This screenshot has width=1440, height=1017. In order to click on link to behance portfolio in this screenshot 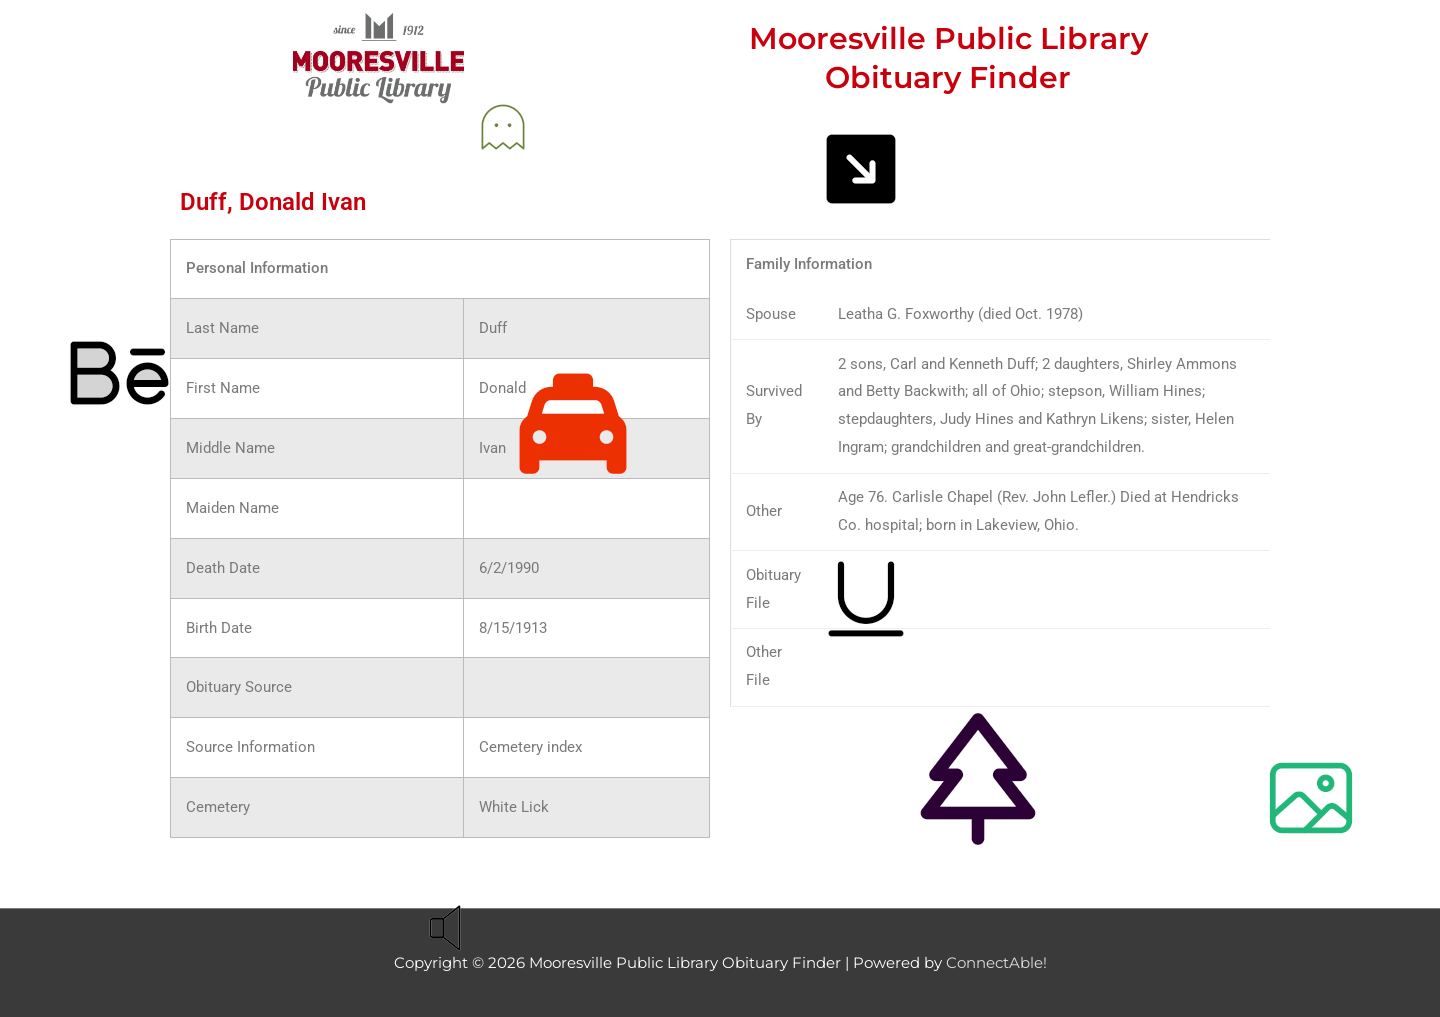, I will do `click(116, 373)`.